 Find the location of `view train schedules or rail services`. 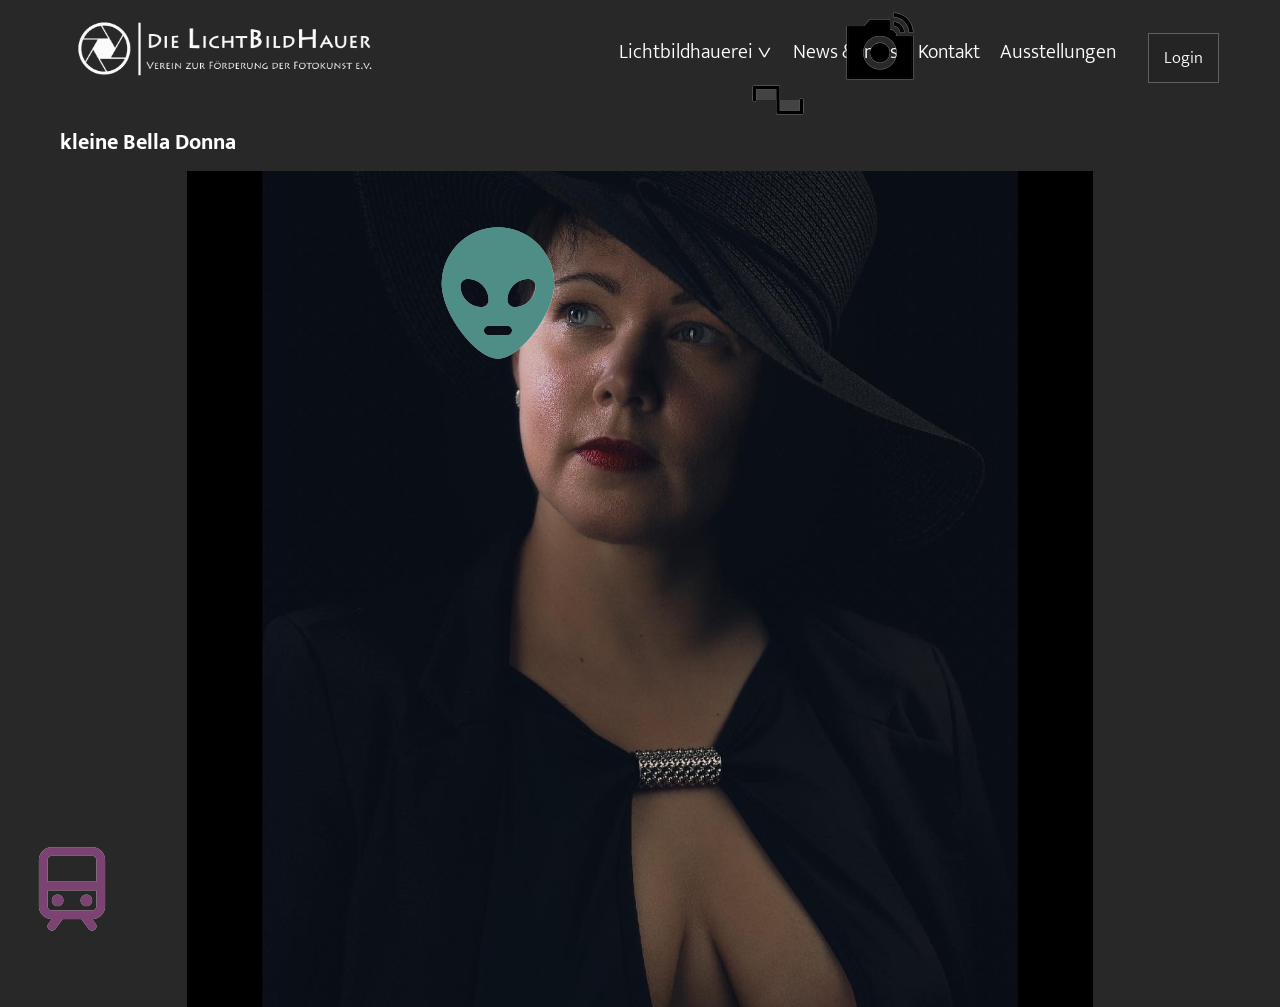

view train schedules or rail services is located at coordinates (72, 886).